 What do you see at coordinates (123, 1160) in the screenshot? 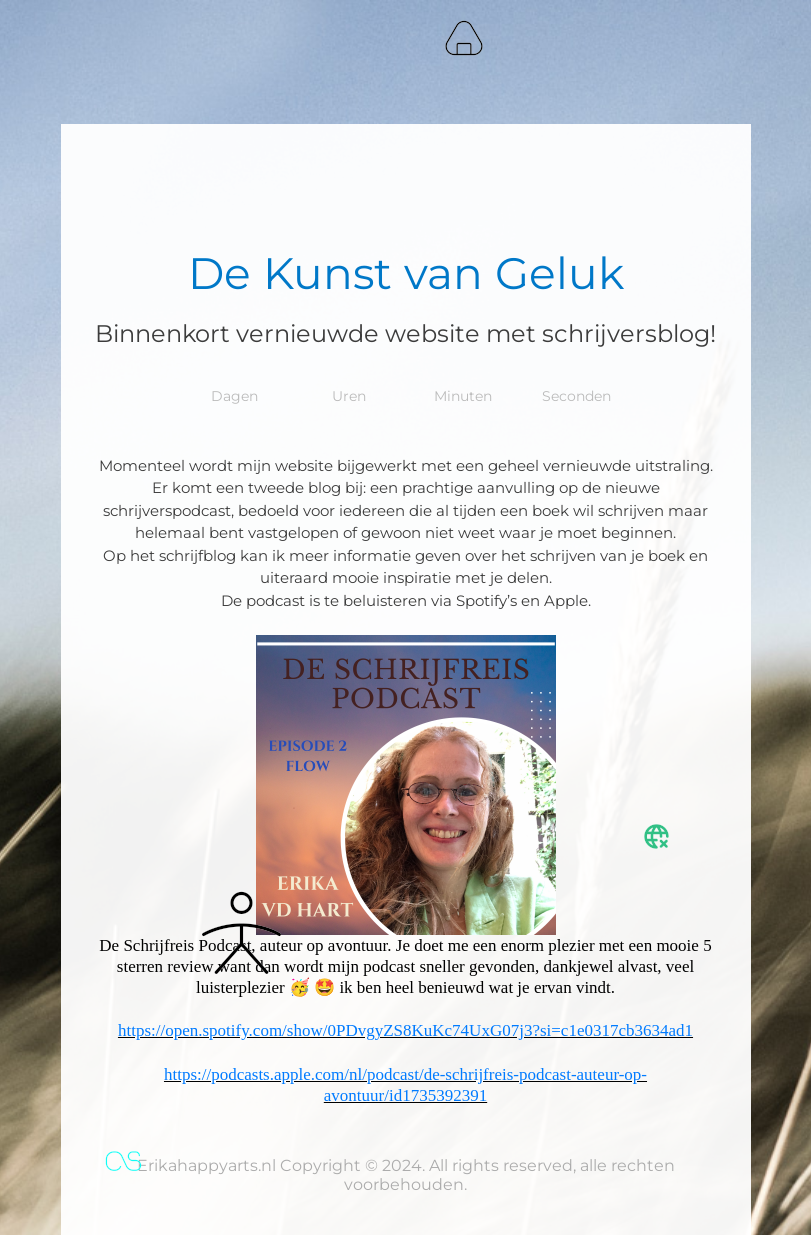
I see `connect to your Last.fm account` at bounding box center [123, 1160].